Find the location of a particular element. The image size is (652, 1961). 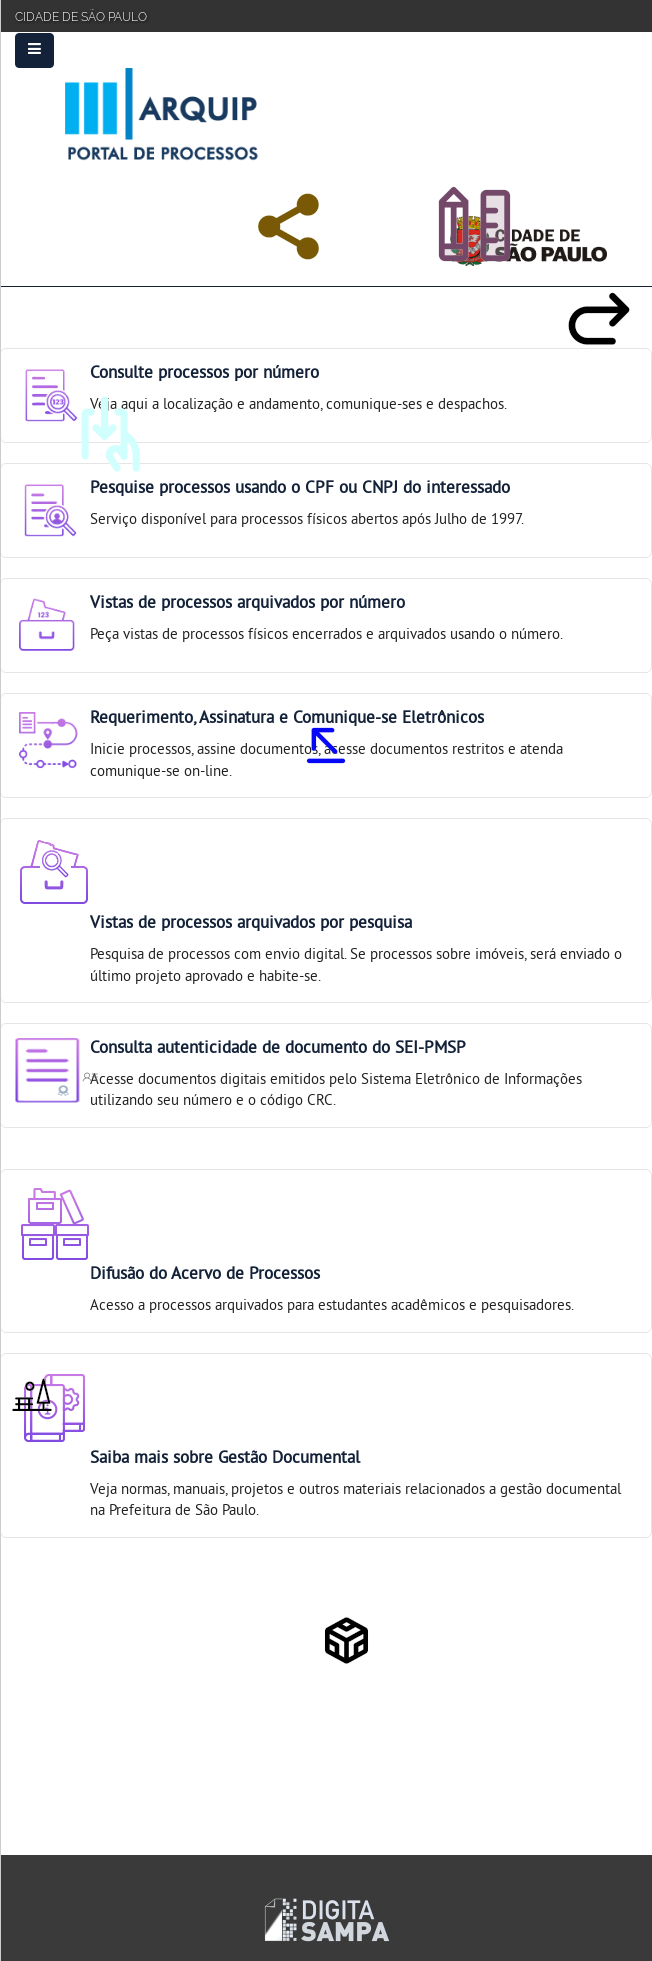

withdraw funds or cash out is located at coordinates (107, 434).